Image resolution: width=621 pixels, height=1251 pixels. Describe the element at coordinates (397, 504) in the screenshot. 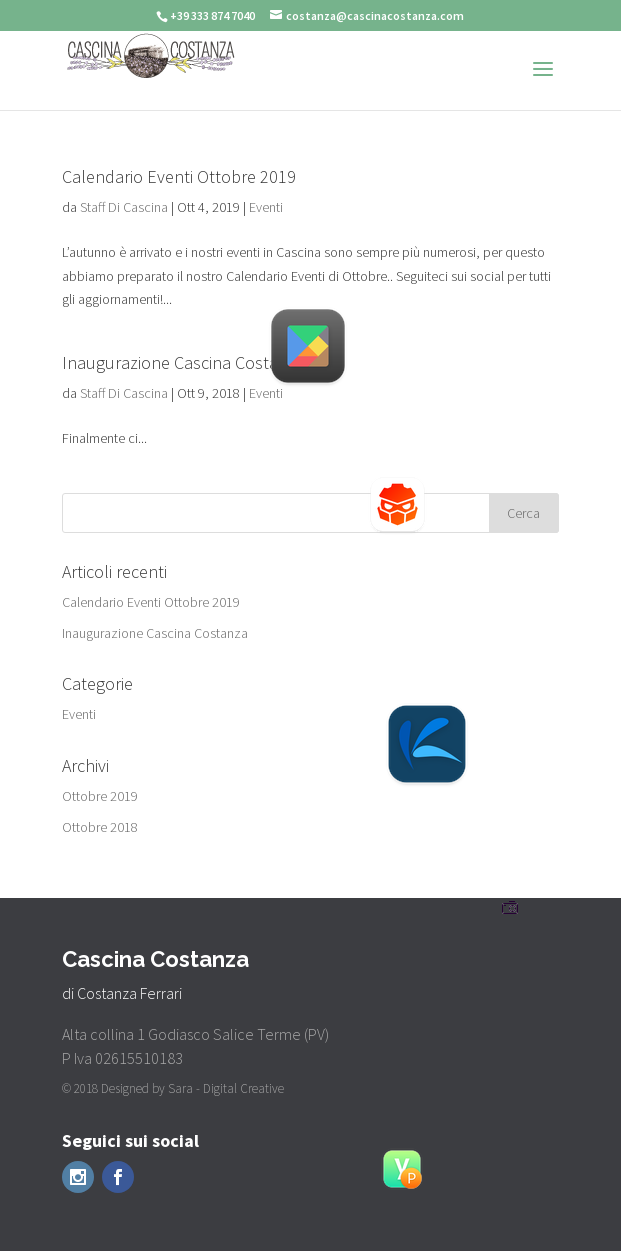

I see `open the Redot game engine application` at that location.